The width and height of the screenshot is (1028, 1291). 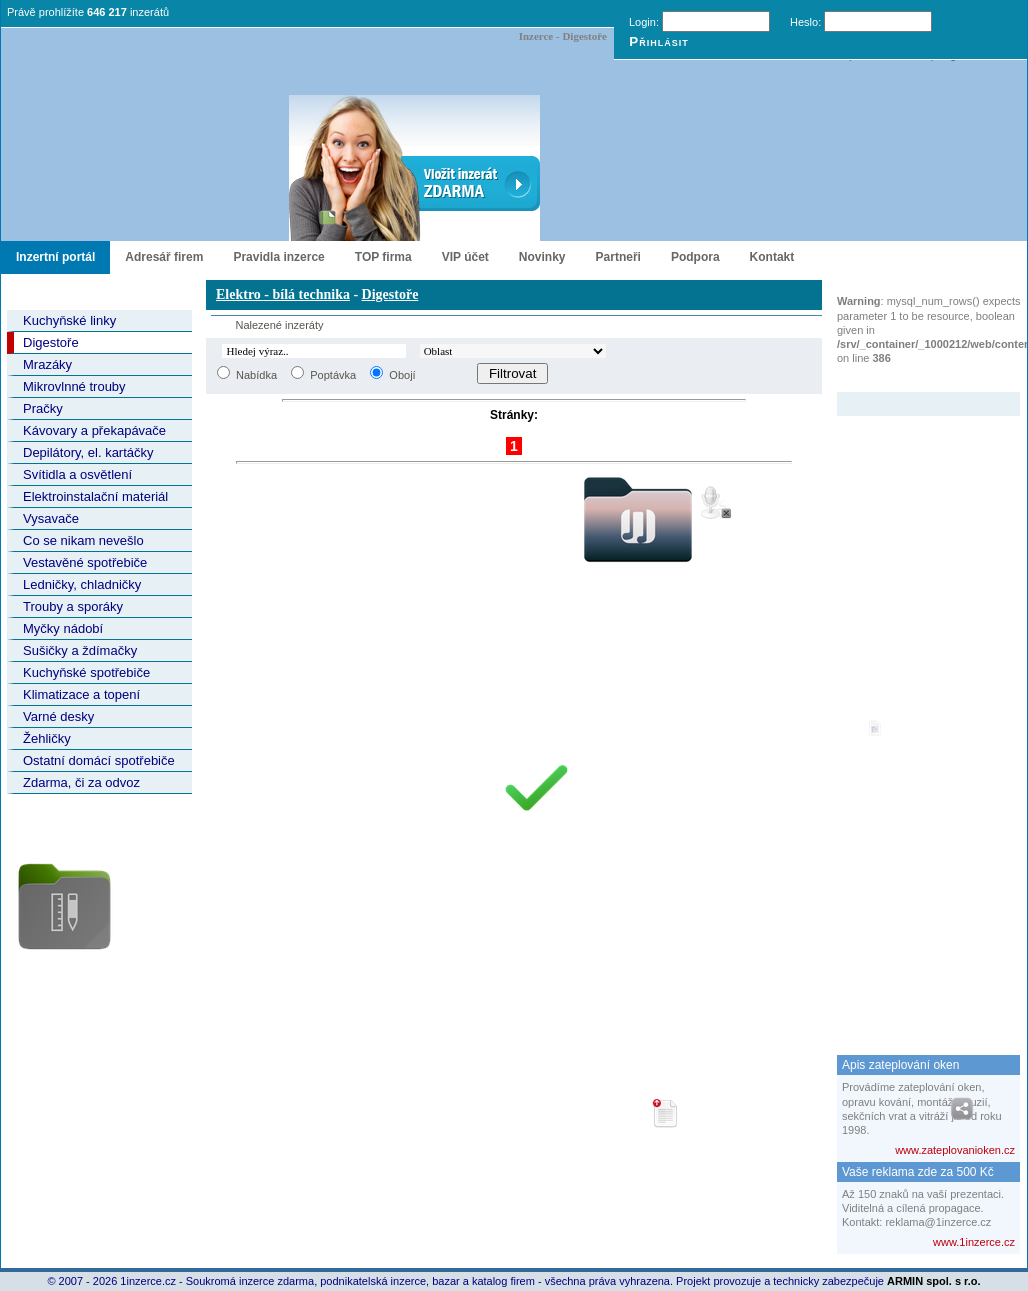 What do you see at coordinates (665, 1113) in the screenshot?
I see `send a file via bluetooth` at bounding box center [665, 1113].